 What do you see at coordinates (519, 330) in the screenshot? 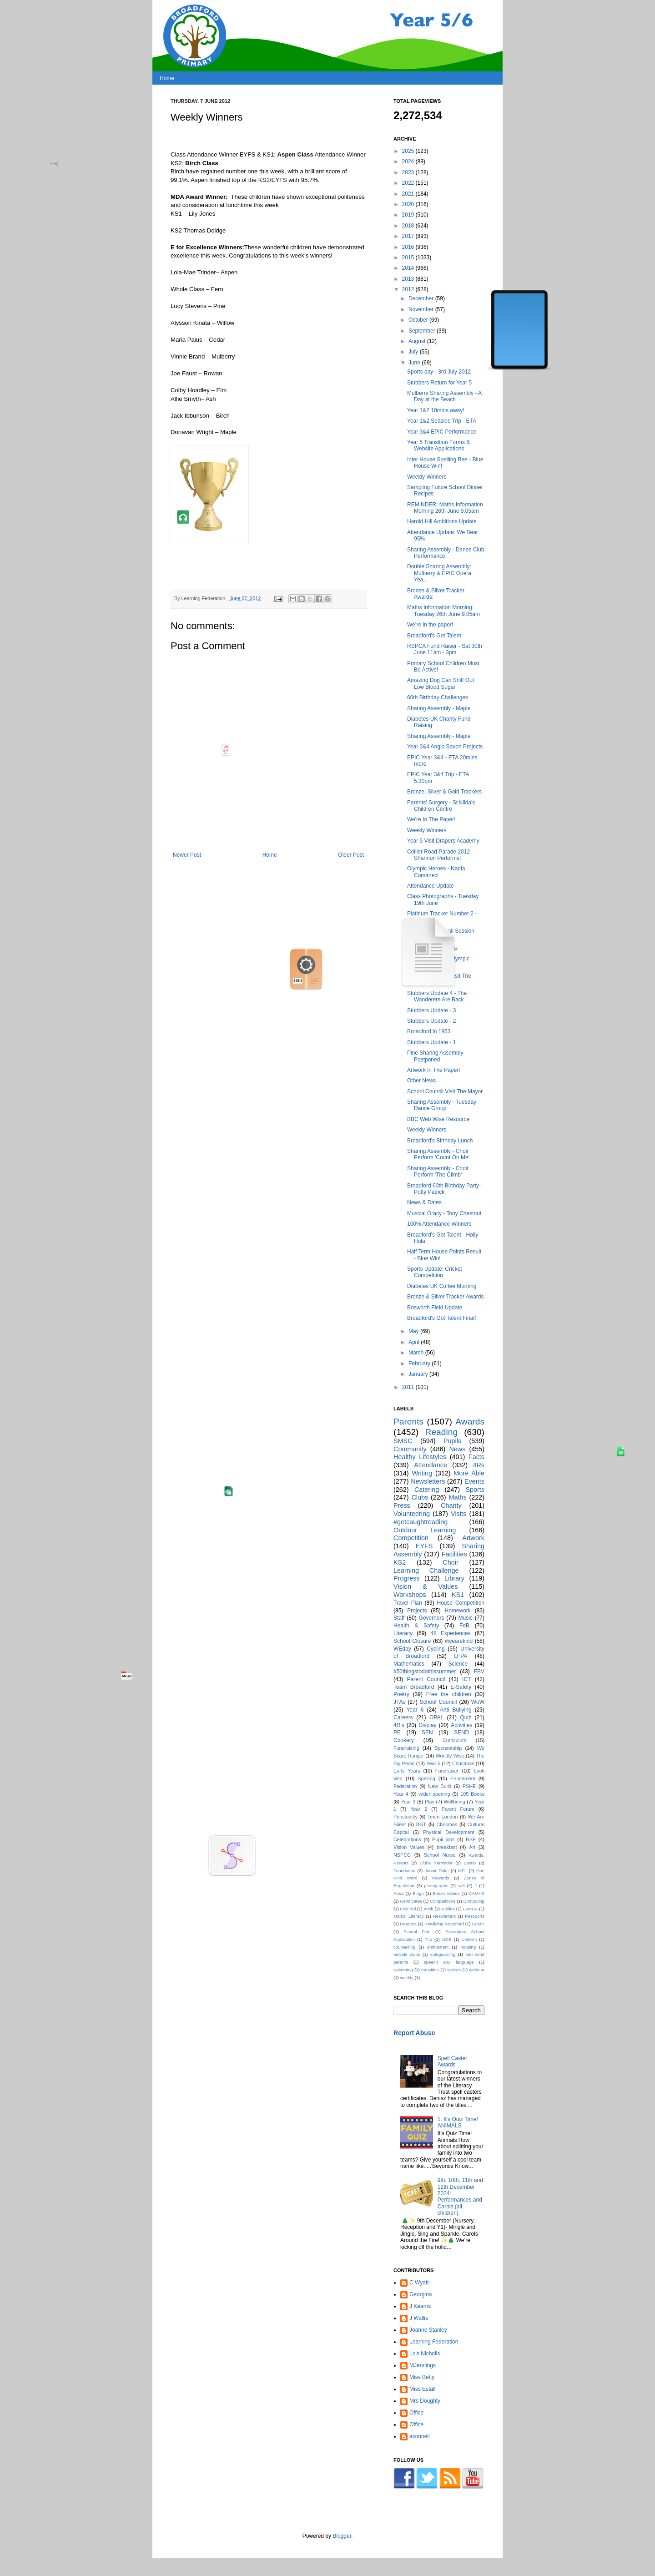
I see `iPad Air device icon` at bounding box center [519, 330].